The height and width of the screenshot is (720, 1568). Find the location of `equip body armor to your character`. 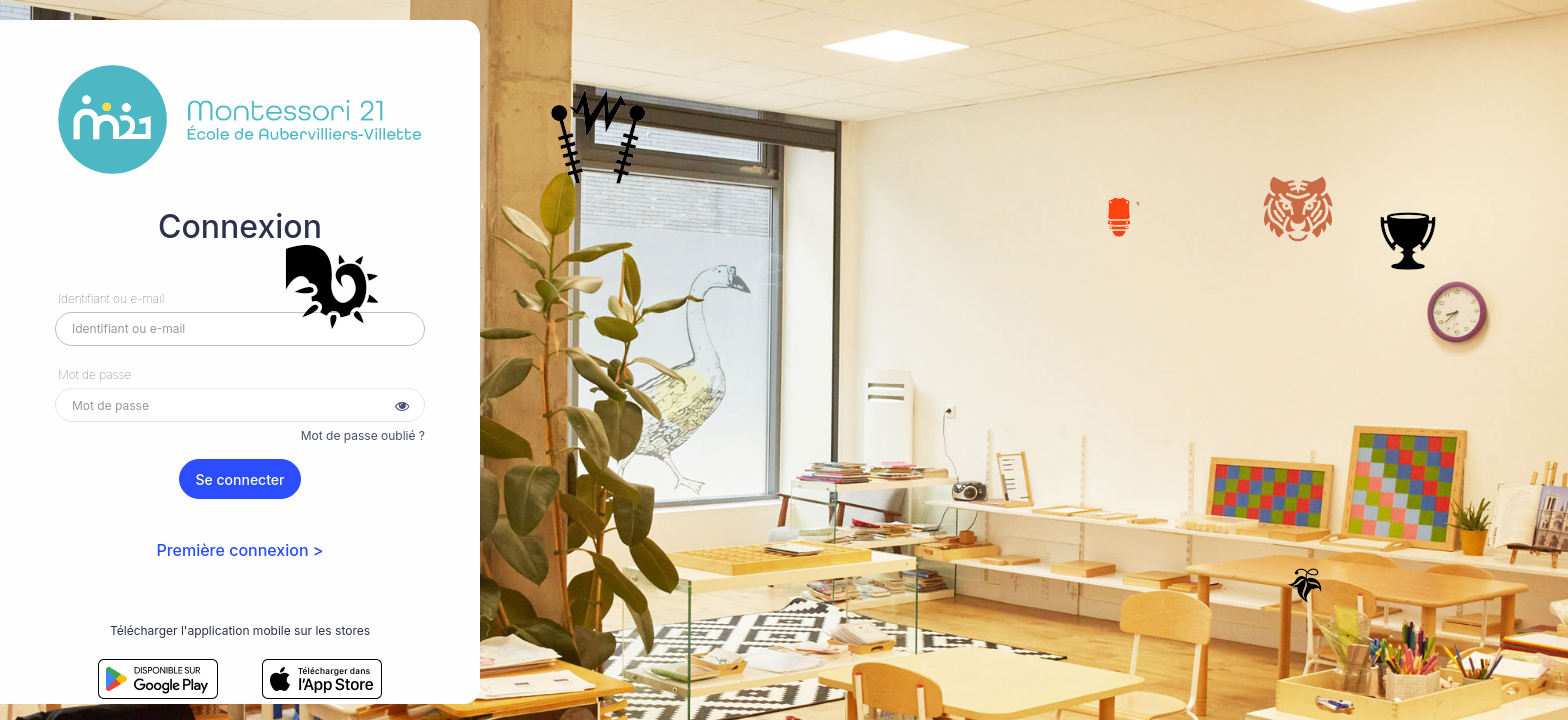

equip body armor to your character is located at coordinates (1119, 217).